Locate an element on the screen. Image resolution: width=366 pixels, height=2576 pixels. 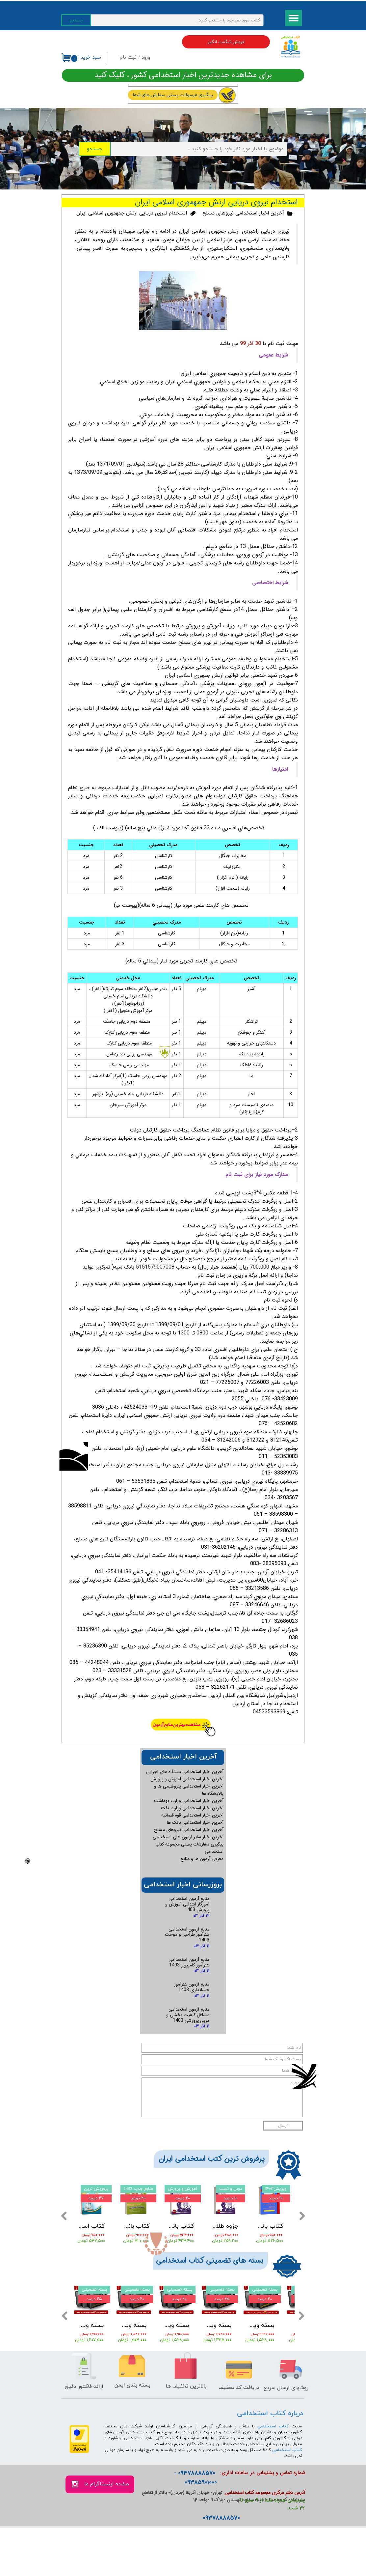
view achievements or awards is located at coordinates (156, 2243).